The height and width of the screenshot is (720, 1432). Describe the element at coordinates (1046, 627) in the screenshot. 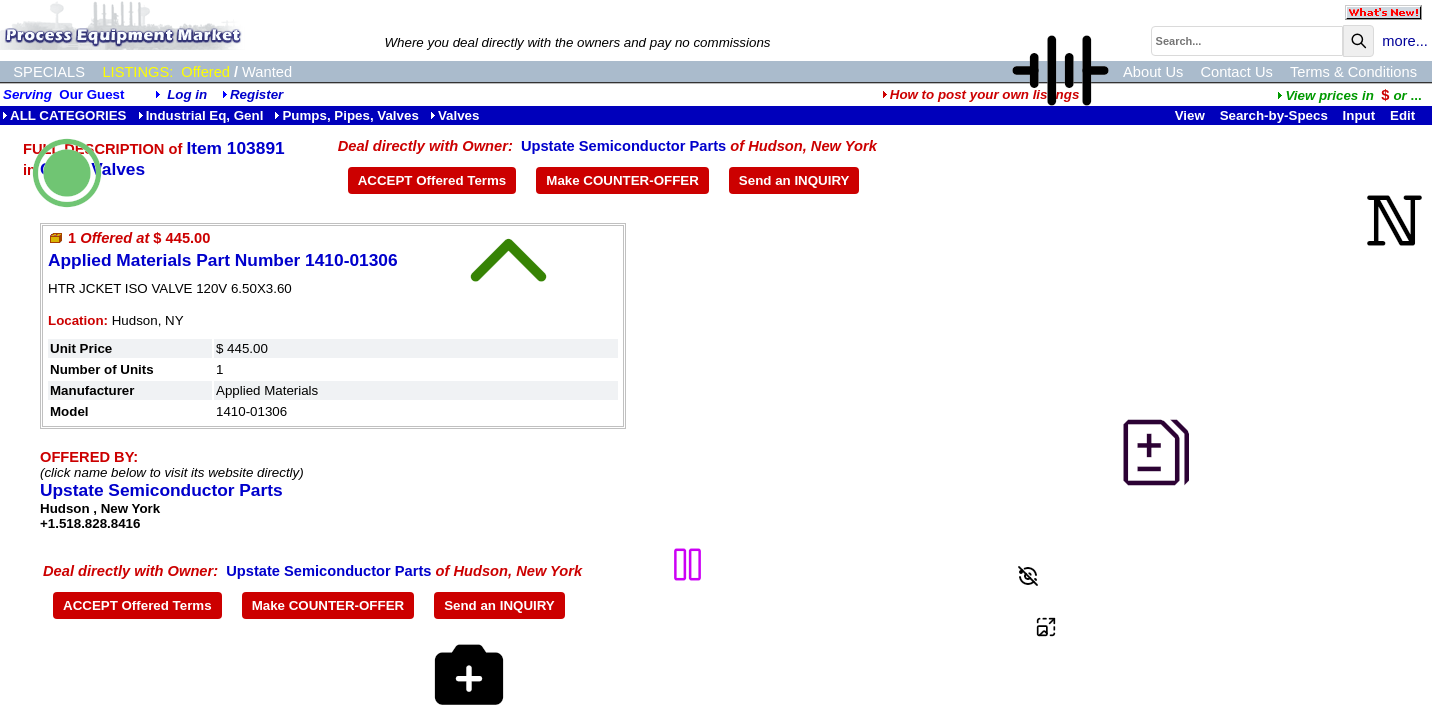

I see `upscale or enhance image resolution` at that location.